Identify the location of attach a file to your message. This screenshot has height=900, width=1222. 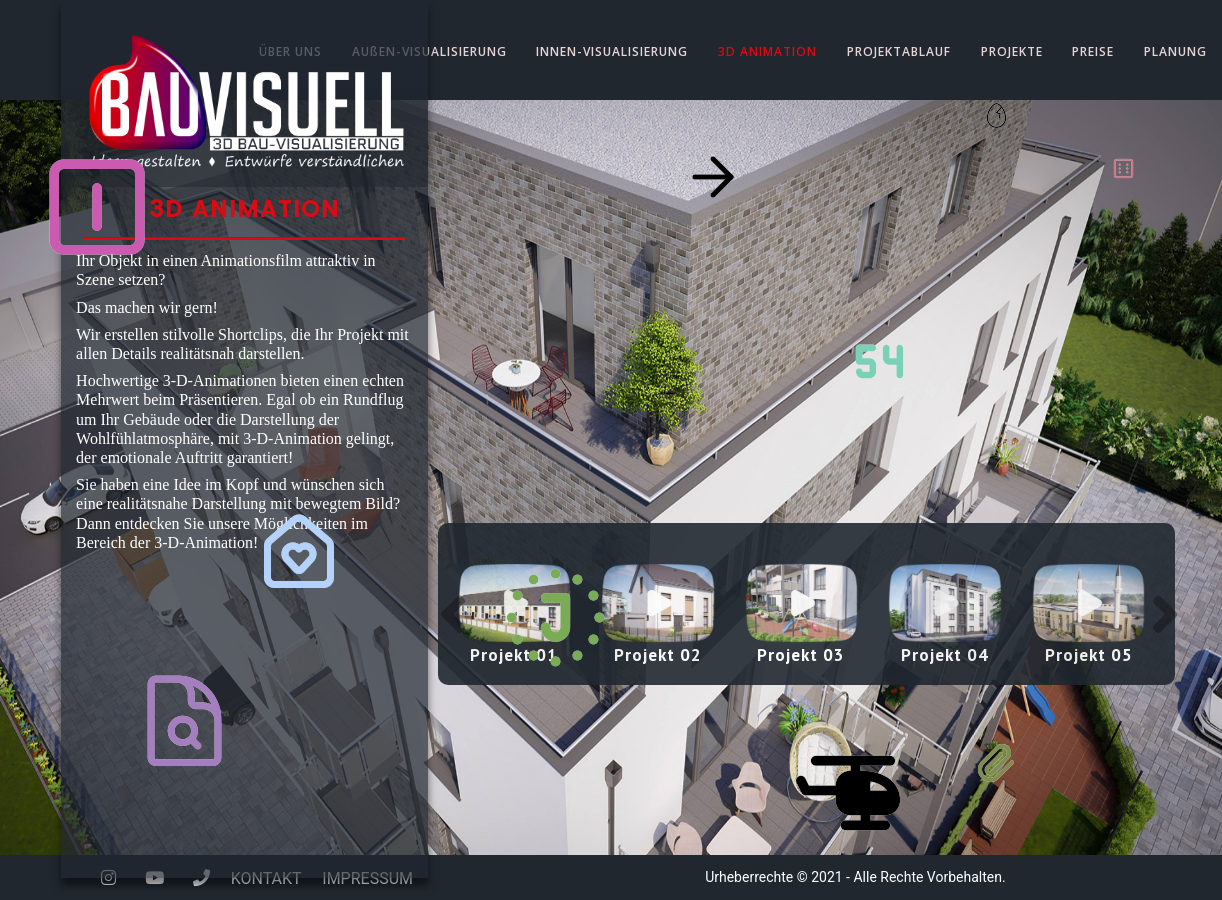
(996, 764).